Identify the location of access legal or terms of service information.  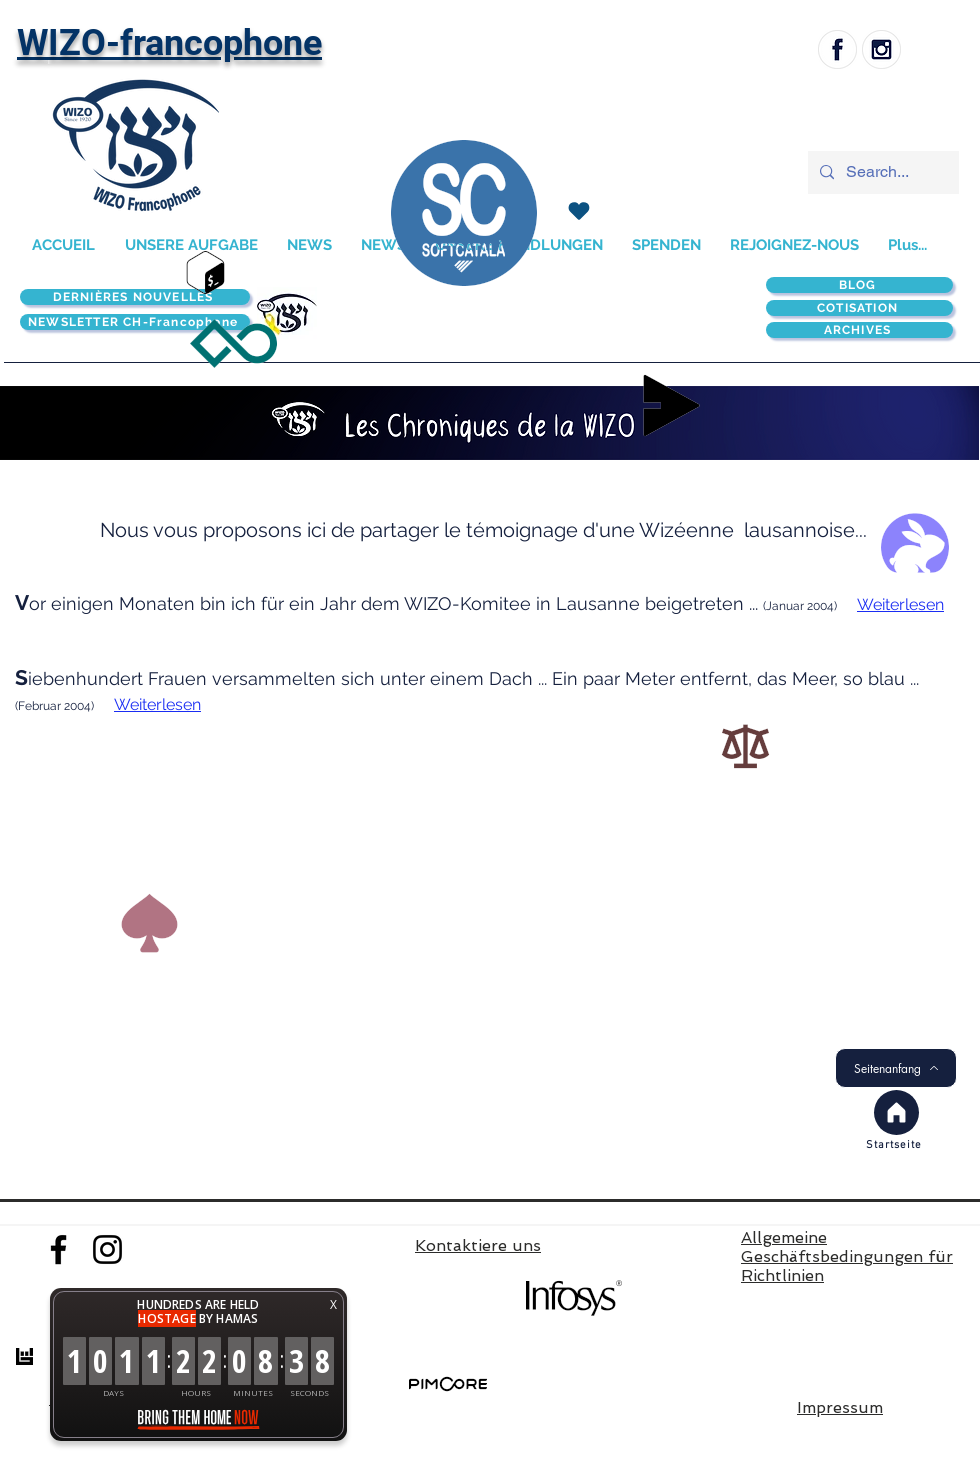
(745, 747).